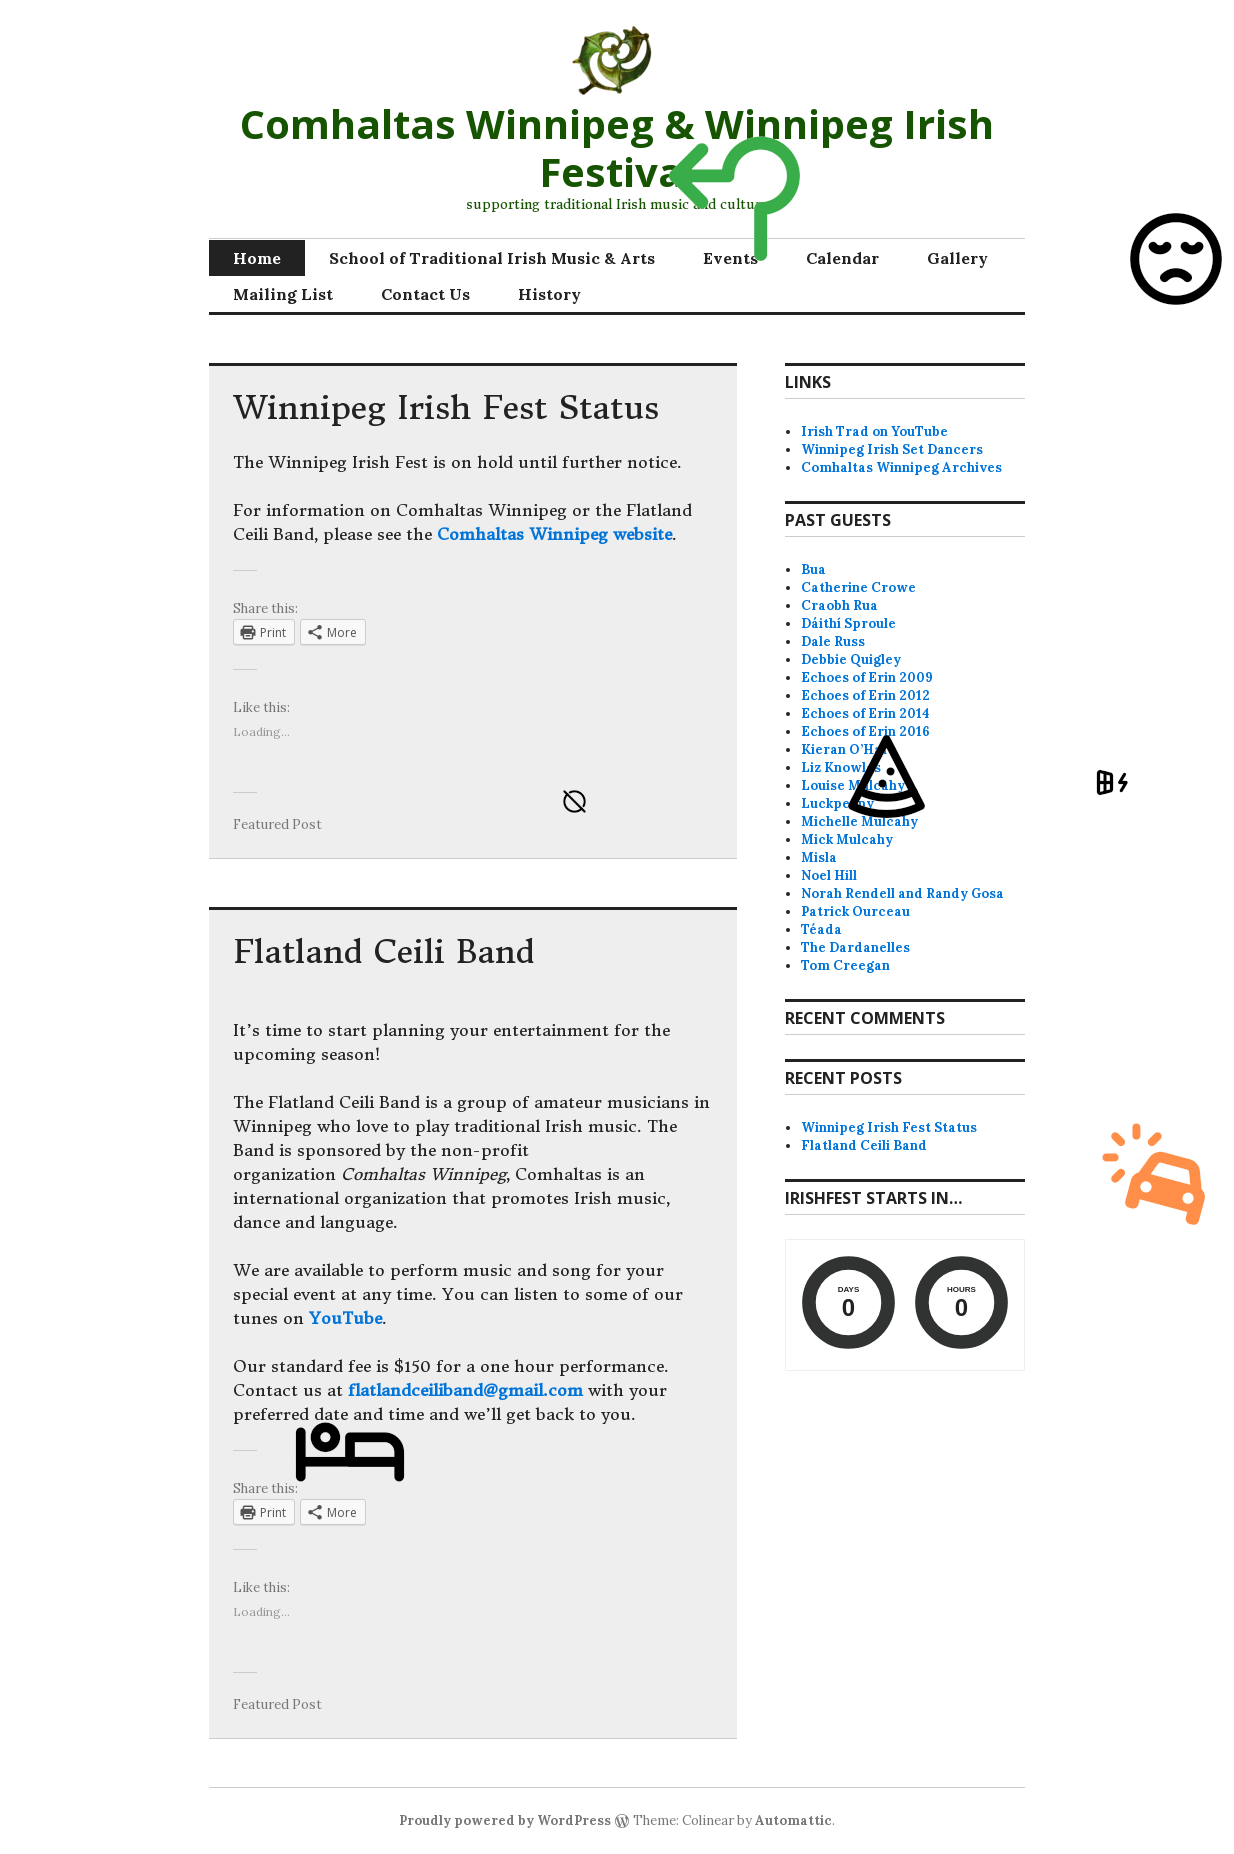  What do you see at coordinates (734, 195) in the screenshot?
I see `take the left exit at the roundabout` at bounding box center [734, 195].